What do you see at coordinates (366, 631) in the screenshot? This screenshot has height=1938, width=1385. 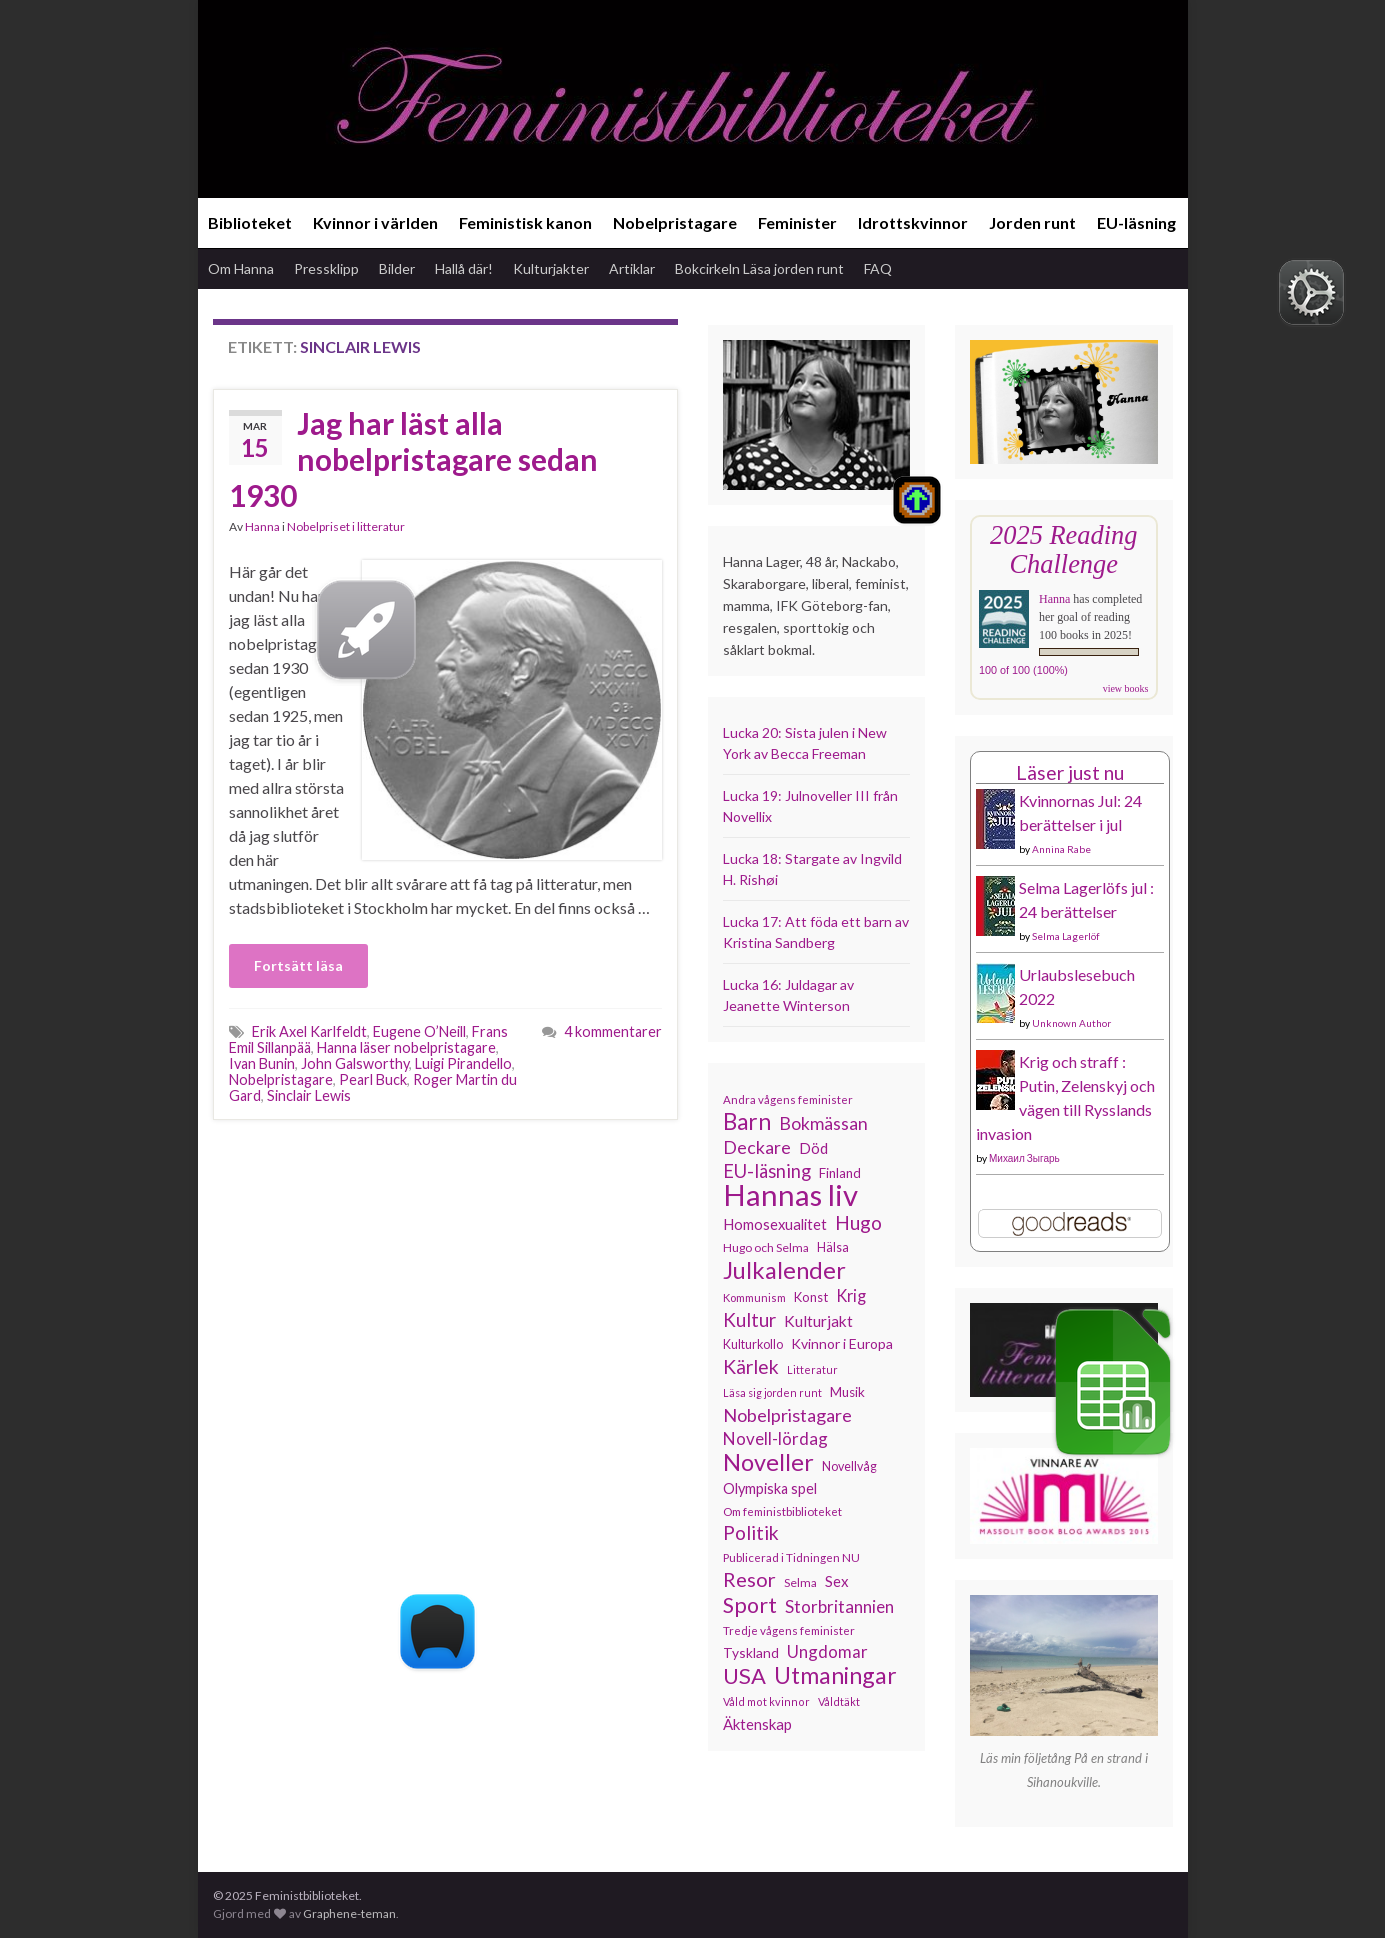 I see `access startup and login session preferences` at bounding box center [366, 631].